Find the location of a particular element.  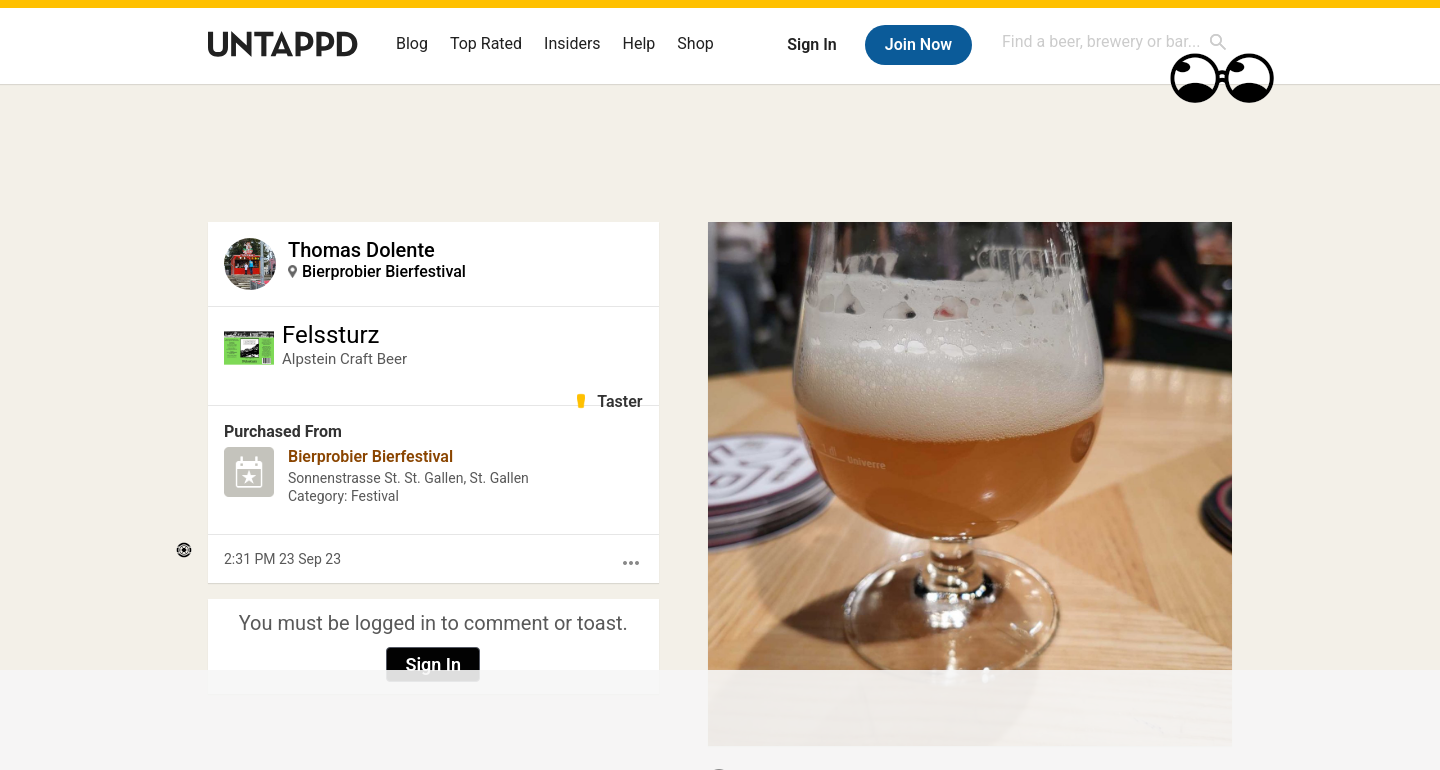

navigate or steer game controls is located at coordinates (184, 550).